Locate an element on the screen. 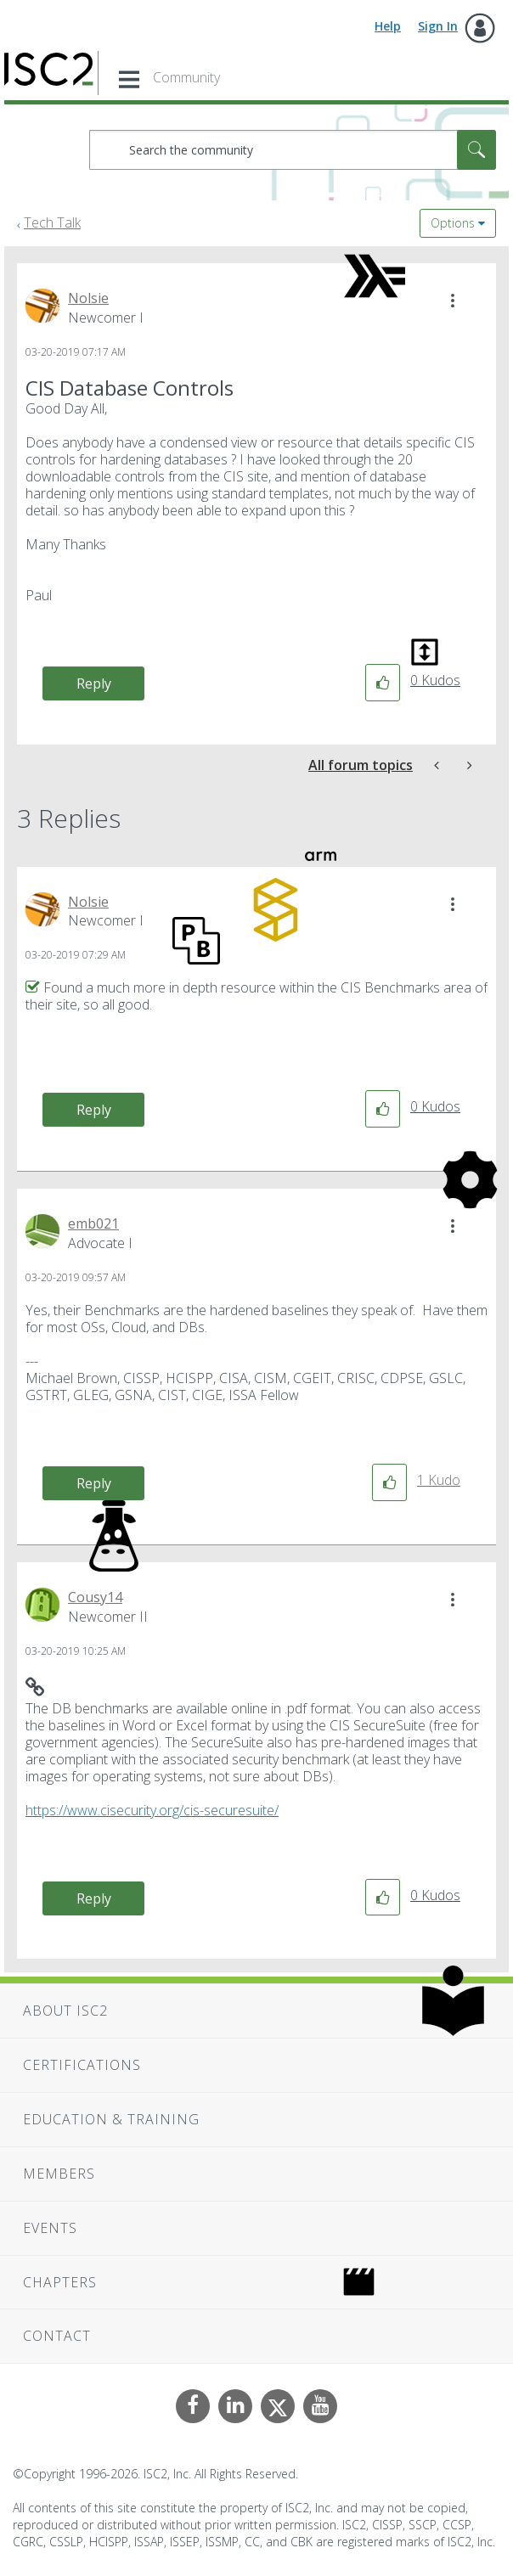 This screenshot has width=513, height=2576. indicates Haskell programming language is located at coordinates (375, 276).